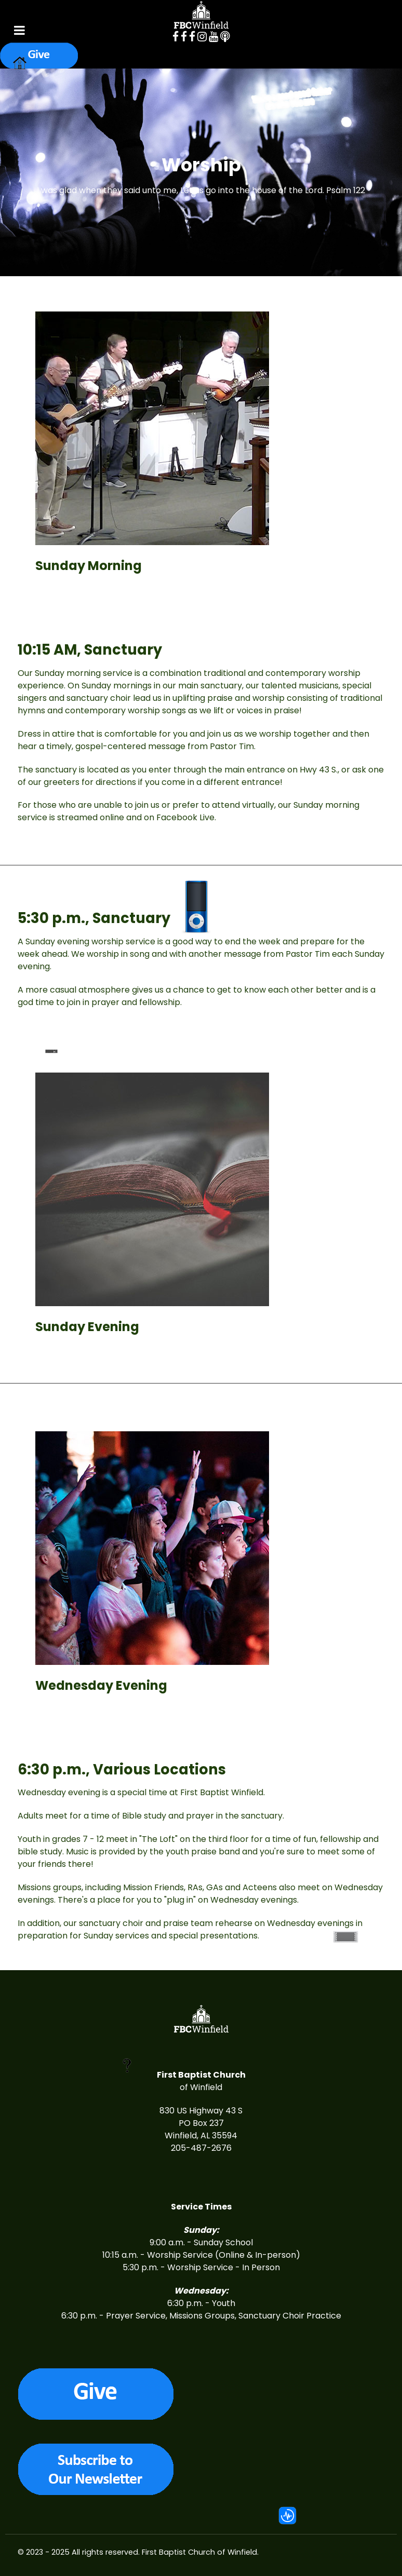 The height and width of the screenshot is (2576, 402). I want to click on indicates a mac pro rackmount server in system preferences, so click(345, 1936).